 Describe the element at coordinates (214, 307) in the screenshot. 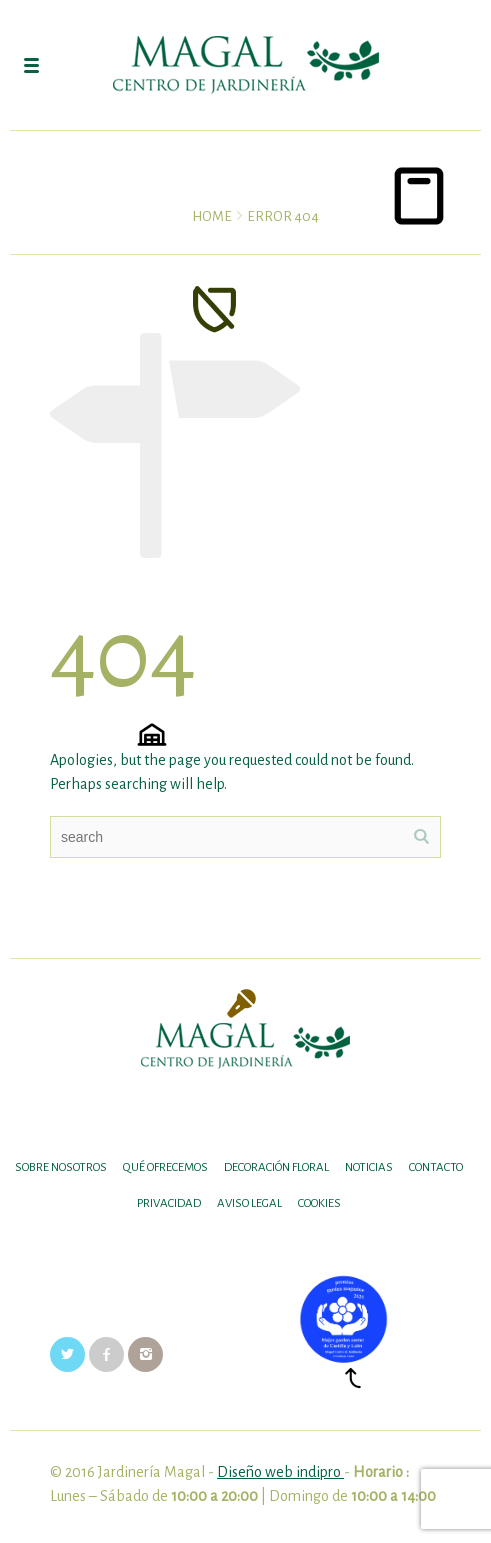

I see `security or protection is disabled` at that location.